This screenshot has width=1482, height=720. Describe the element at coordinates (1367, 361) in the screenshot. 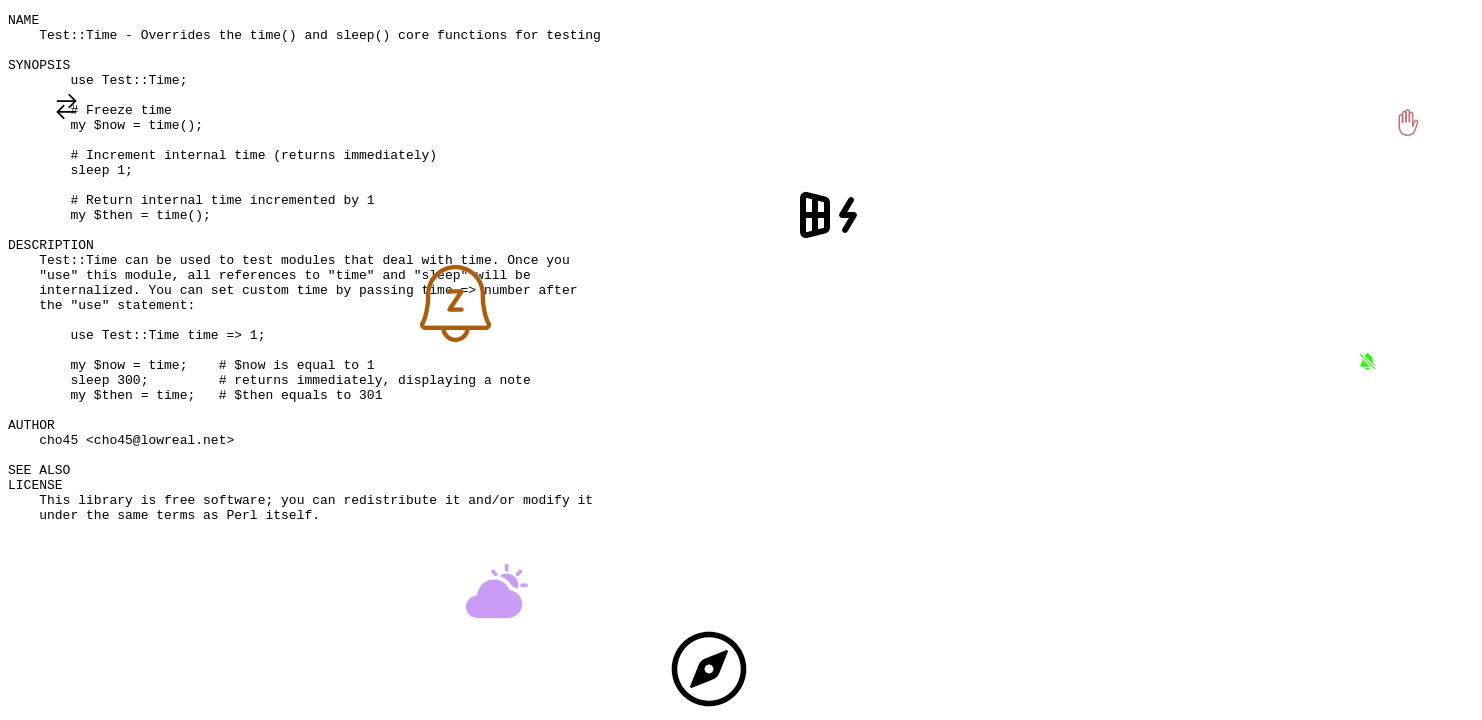

I see `mute notifications` at that location.